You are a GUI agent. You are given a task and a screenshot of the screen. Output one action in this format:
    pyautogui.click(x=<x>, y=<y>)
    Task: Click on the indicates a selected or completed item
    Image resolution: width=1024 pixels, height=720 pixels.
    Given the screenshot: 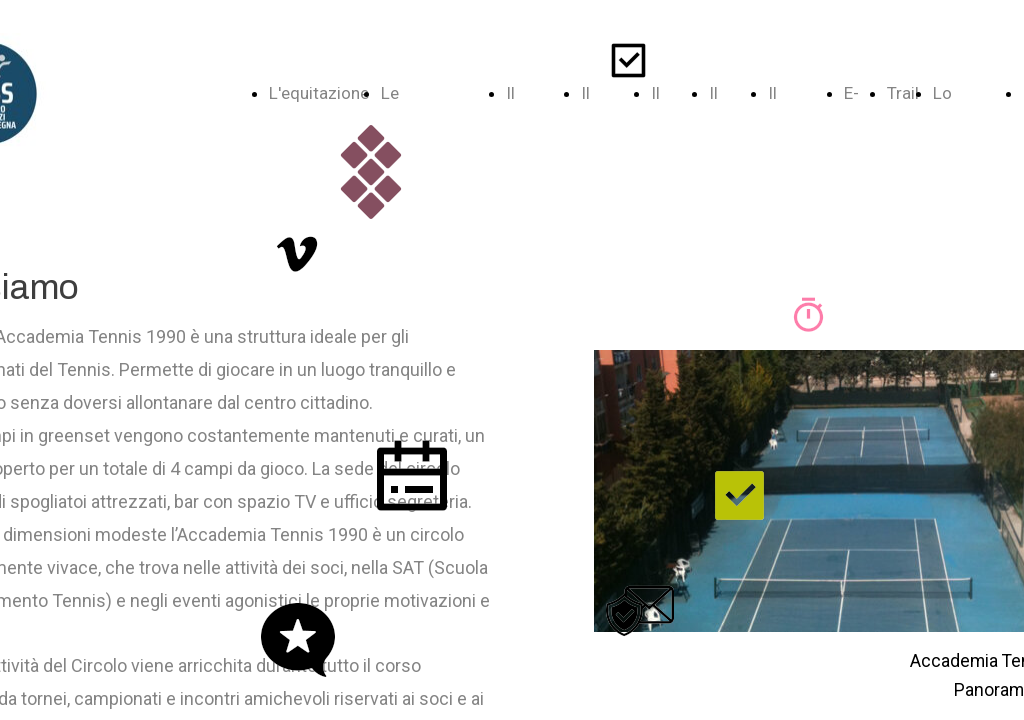 What is the action you would take?
    pyautogui.click(x=739, y=495)
    